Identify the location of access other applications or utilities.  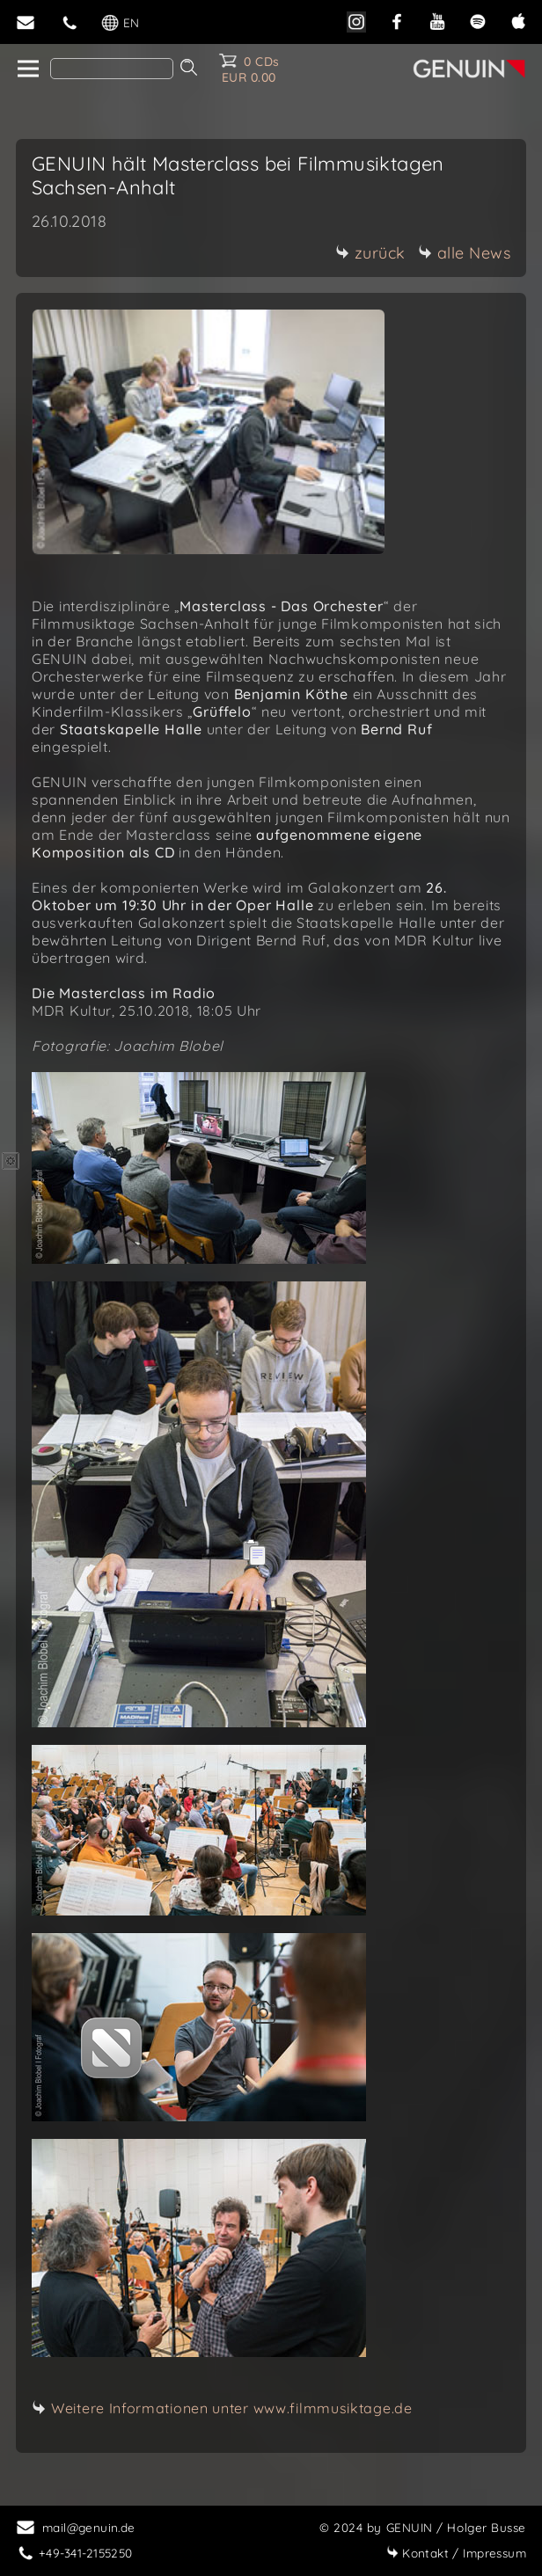
(11, 1161).